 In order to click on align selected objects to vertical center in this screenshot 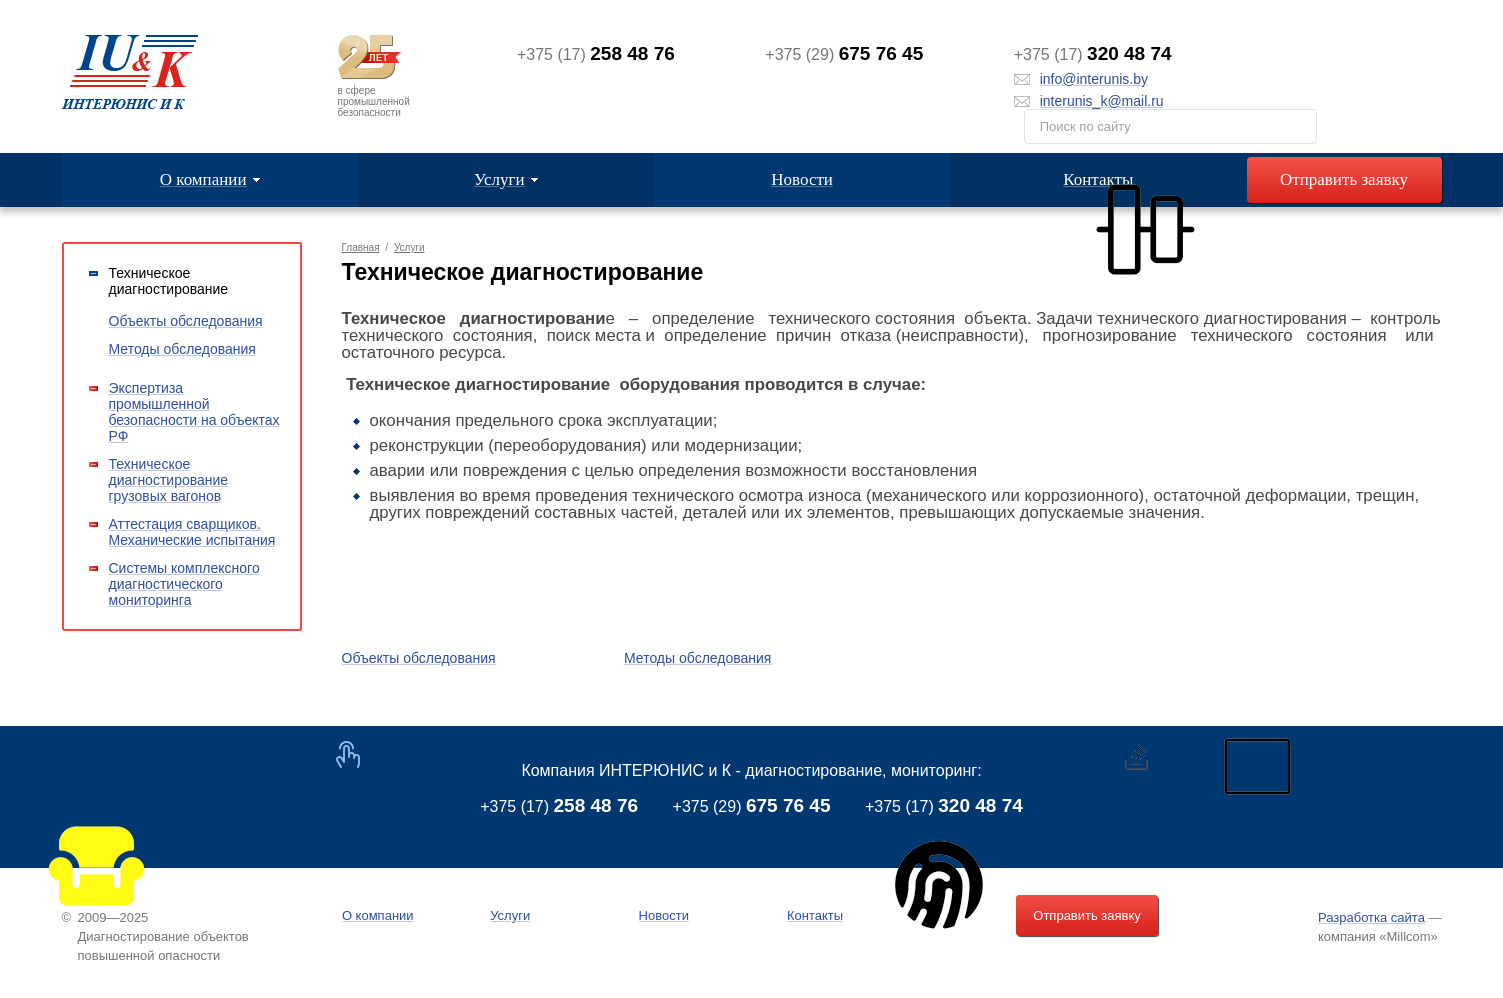, I will do `click(1145, 229)`.